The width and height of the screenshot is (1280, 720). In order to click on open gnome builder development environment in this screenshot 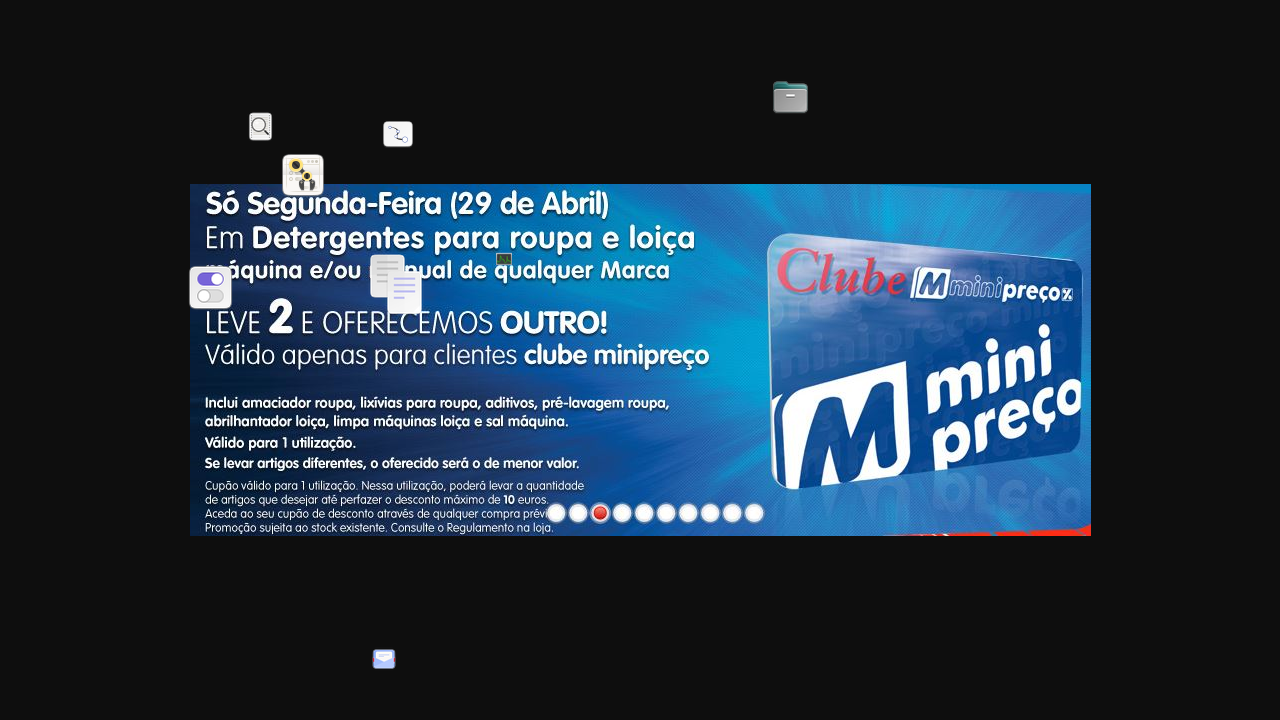, I will do `click(303, 175)`.